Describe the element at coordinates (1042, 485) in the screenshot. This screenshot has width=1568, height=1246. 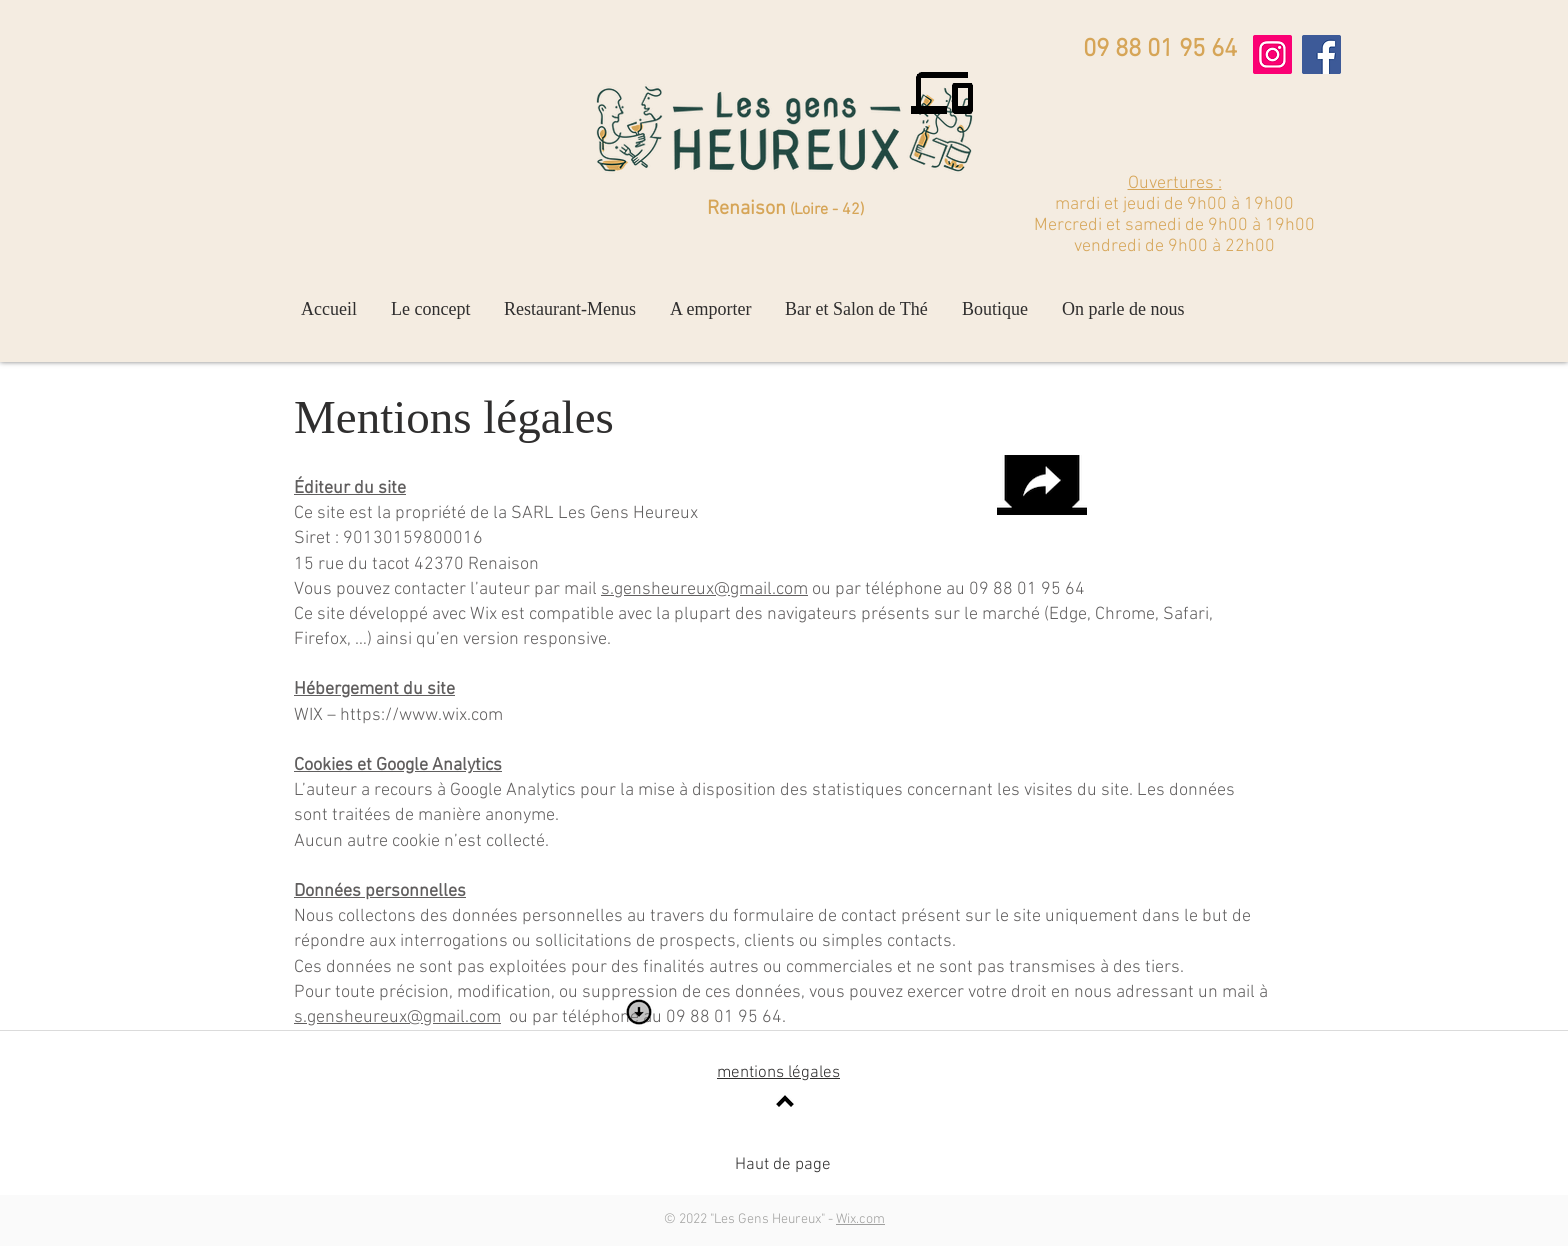
I see `start sharing your screen` at that location.